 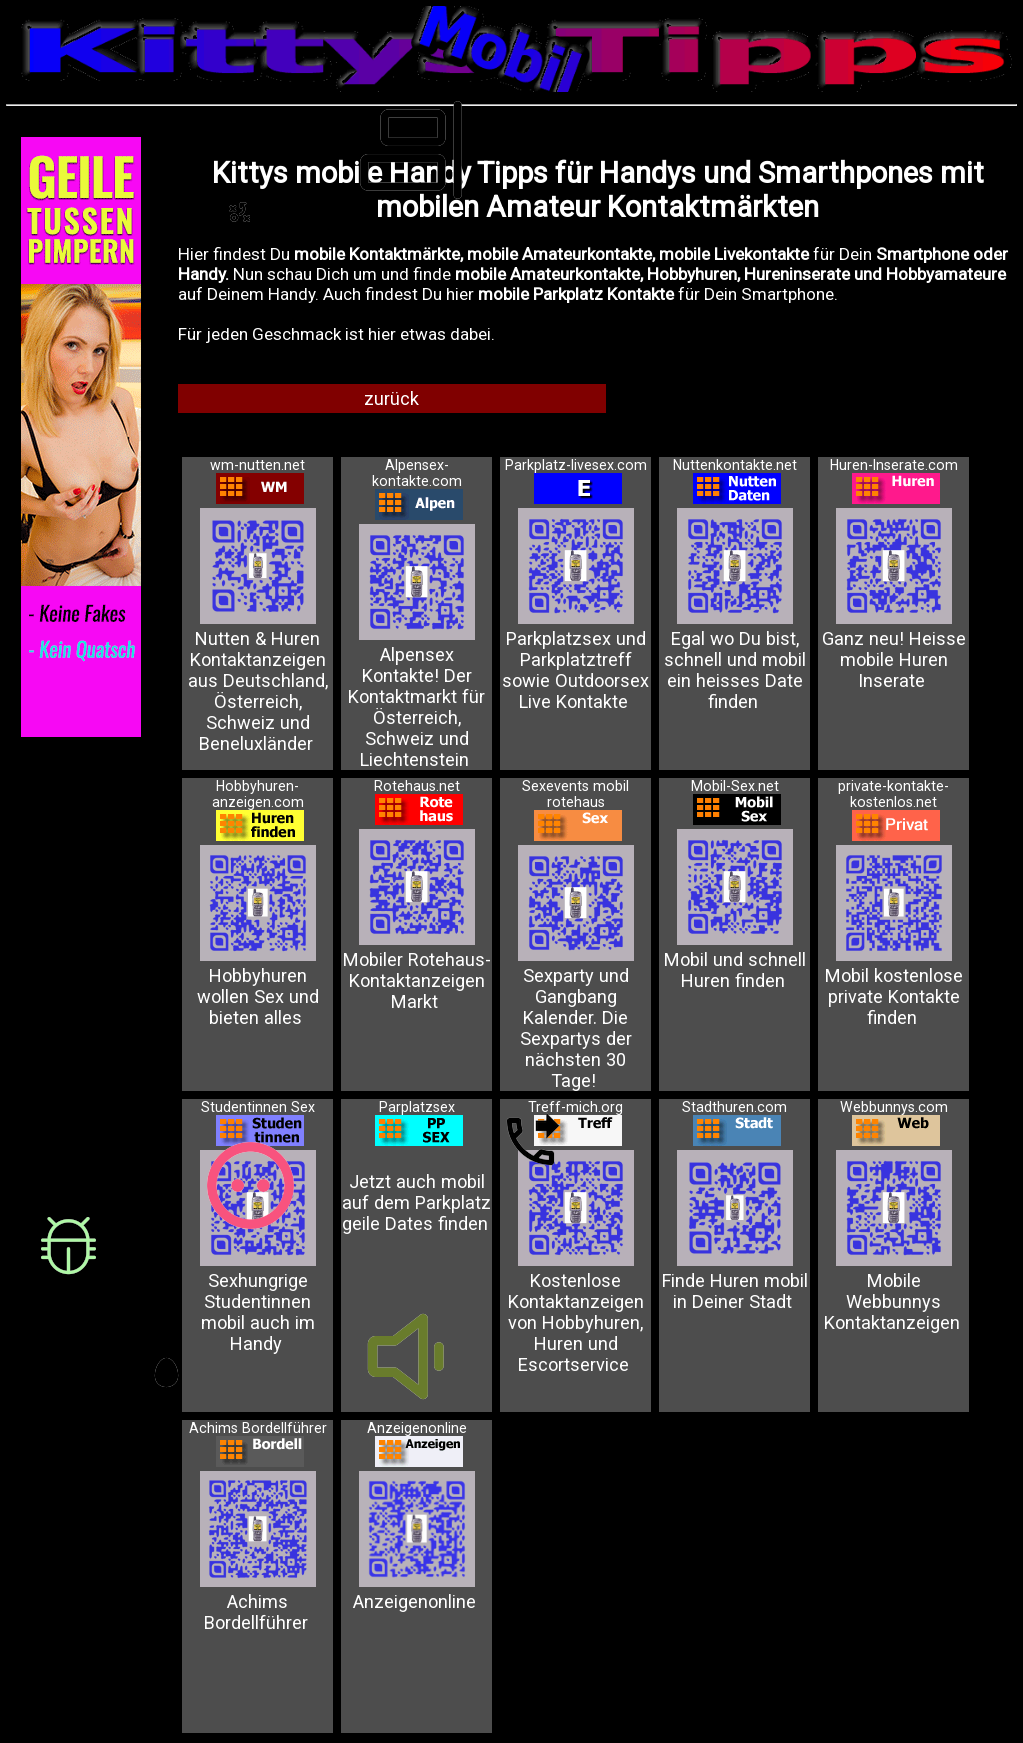 I want to click on open more options menu, so click(x=250, y=1185).